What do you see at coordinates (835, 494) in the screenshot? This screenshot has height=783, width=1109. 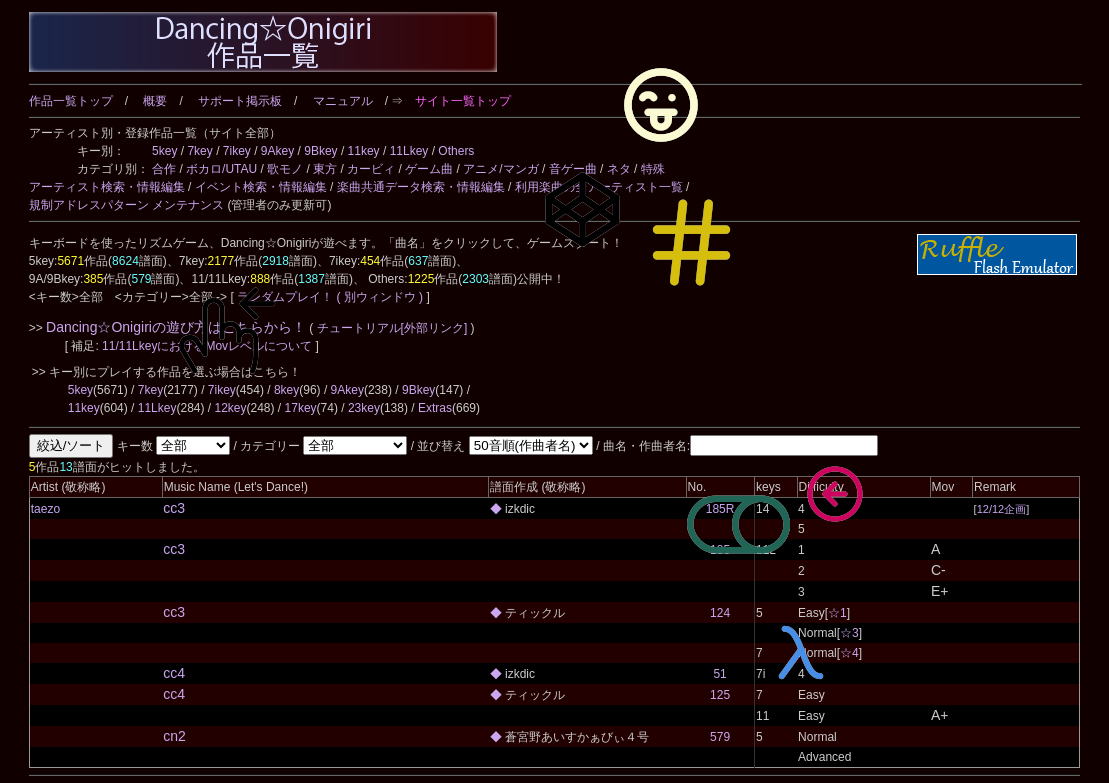 I see `go back to the previous screen` at bounding box center [835, 494].